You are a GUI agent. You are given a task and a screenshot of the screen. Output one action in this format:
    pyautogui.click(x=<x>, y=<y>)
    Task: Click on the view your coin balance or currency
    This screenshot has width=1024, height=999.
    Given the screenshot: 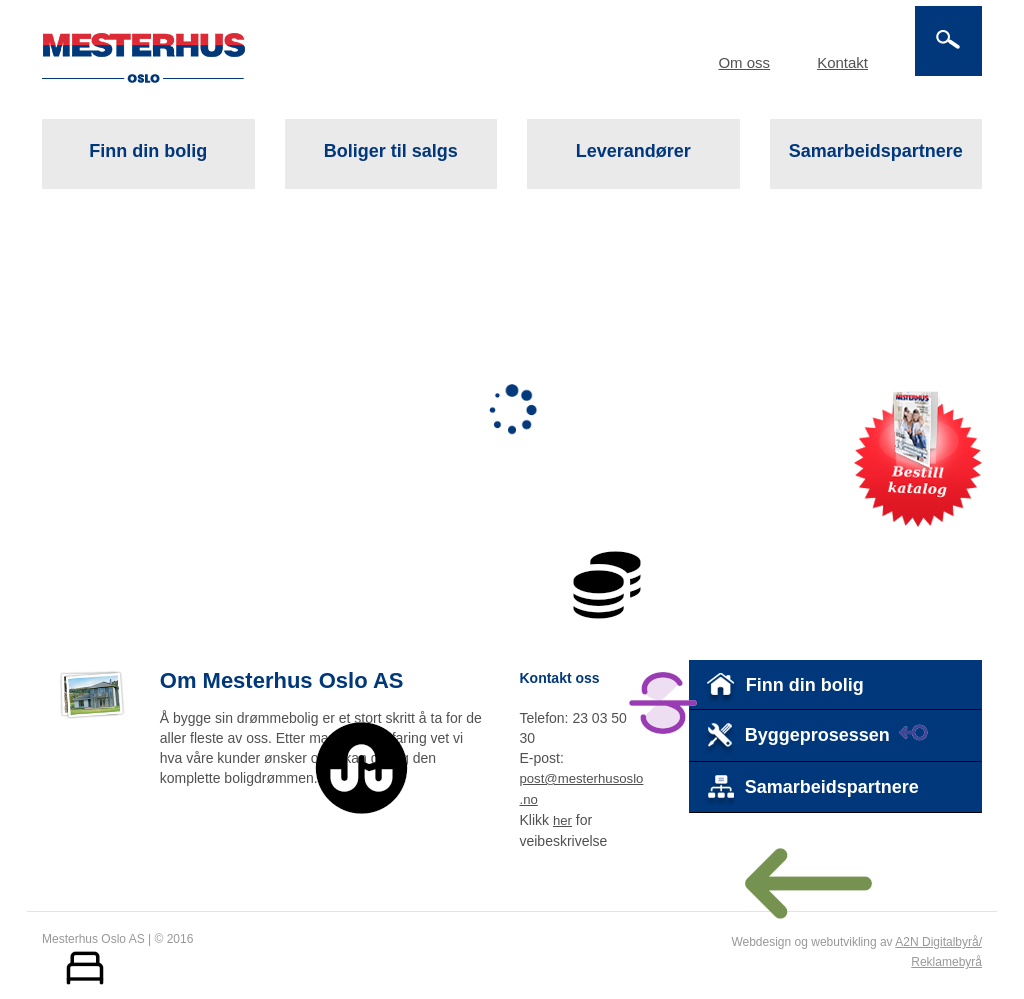 What is the action you would take?
    pyautogui.click(x=607, y=585)
    